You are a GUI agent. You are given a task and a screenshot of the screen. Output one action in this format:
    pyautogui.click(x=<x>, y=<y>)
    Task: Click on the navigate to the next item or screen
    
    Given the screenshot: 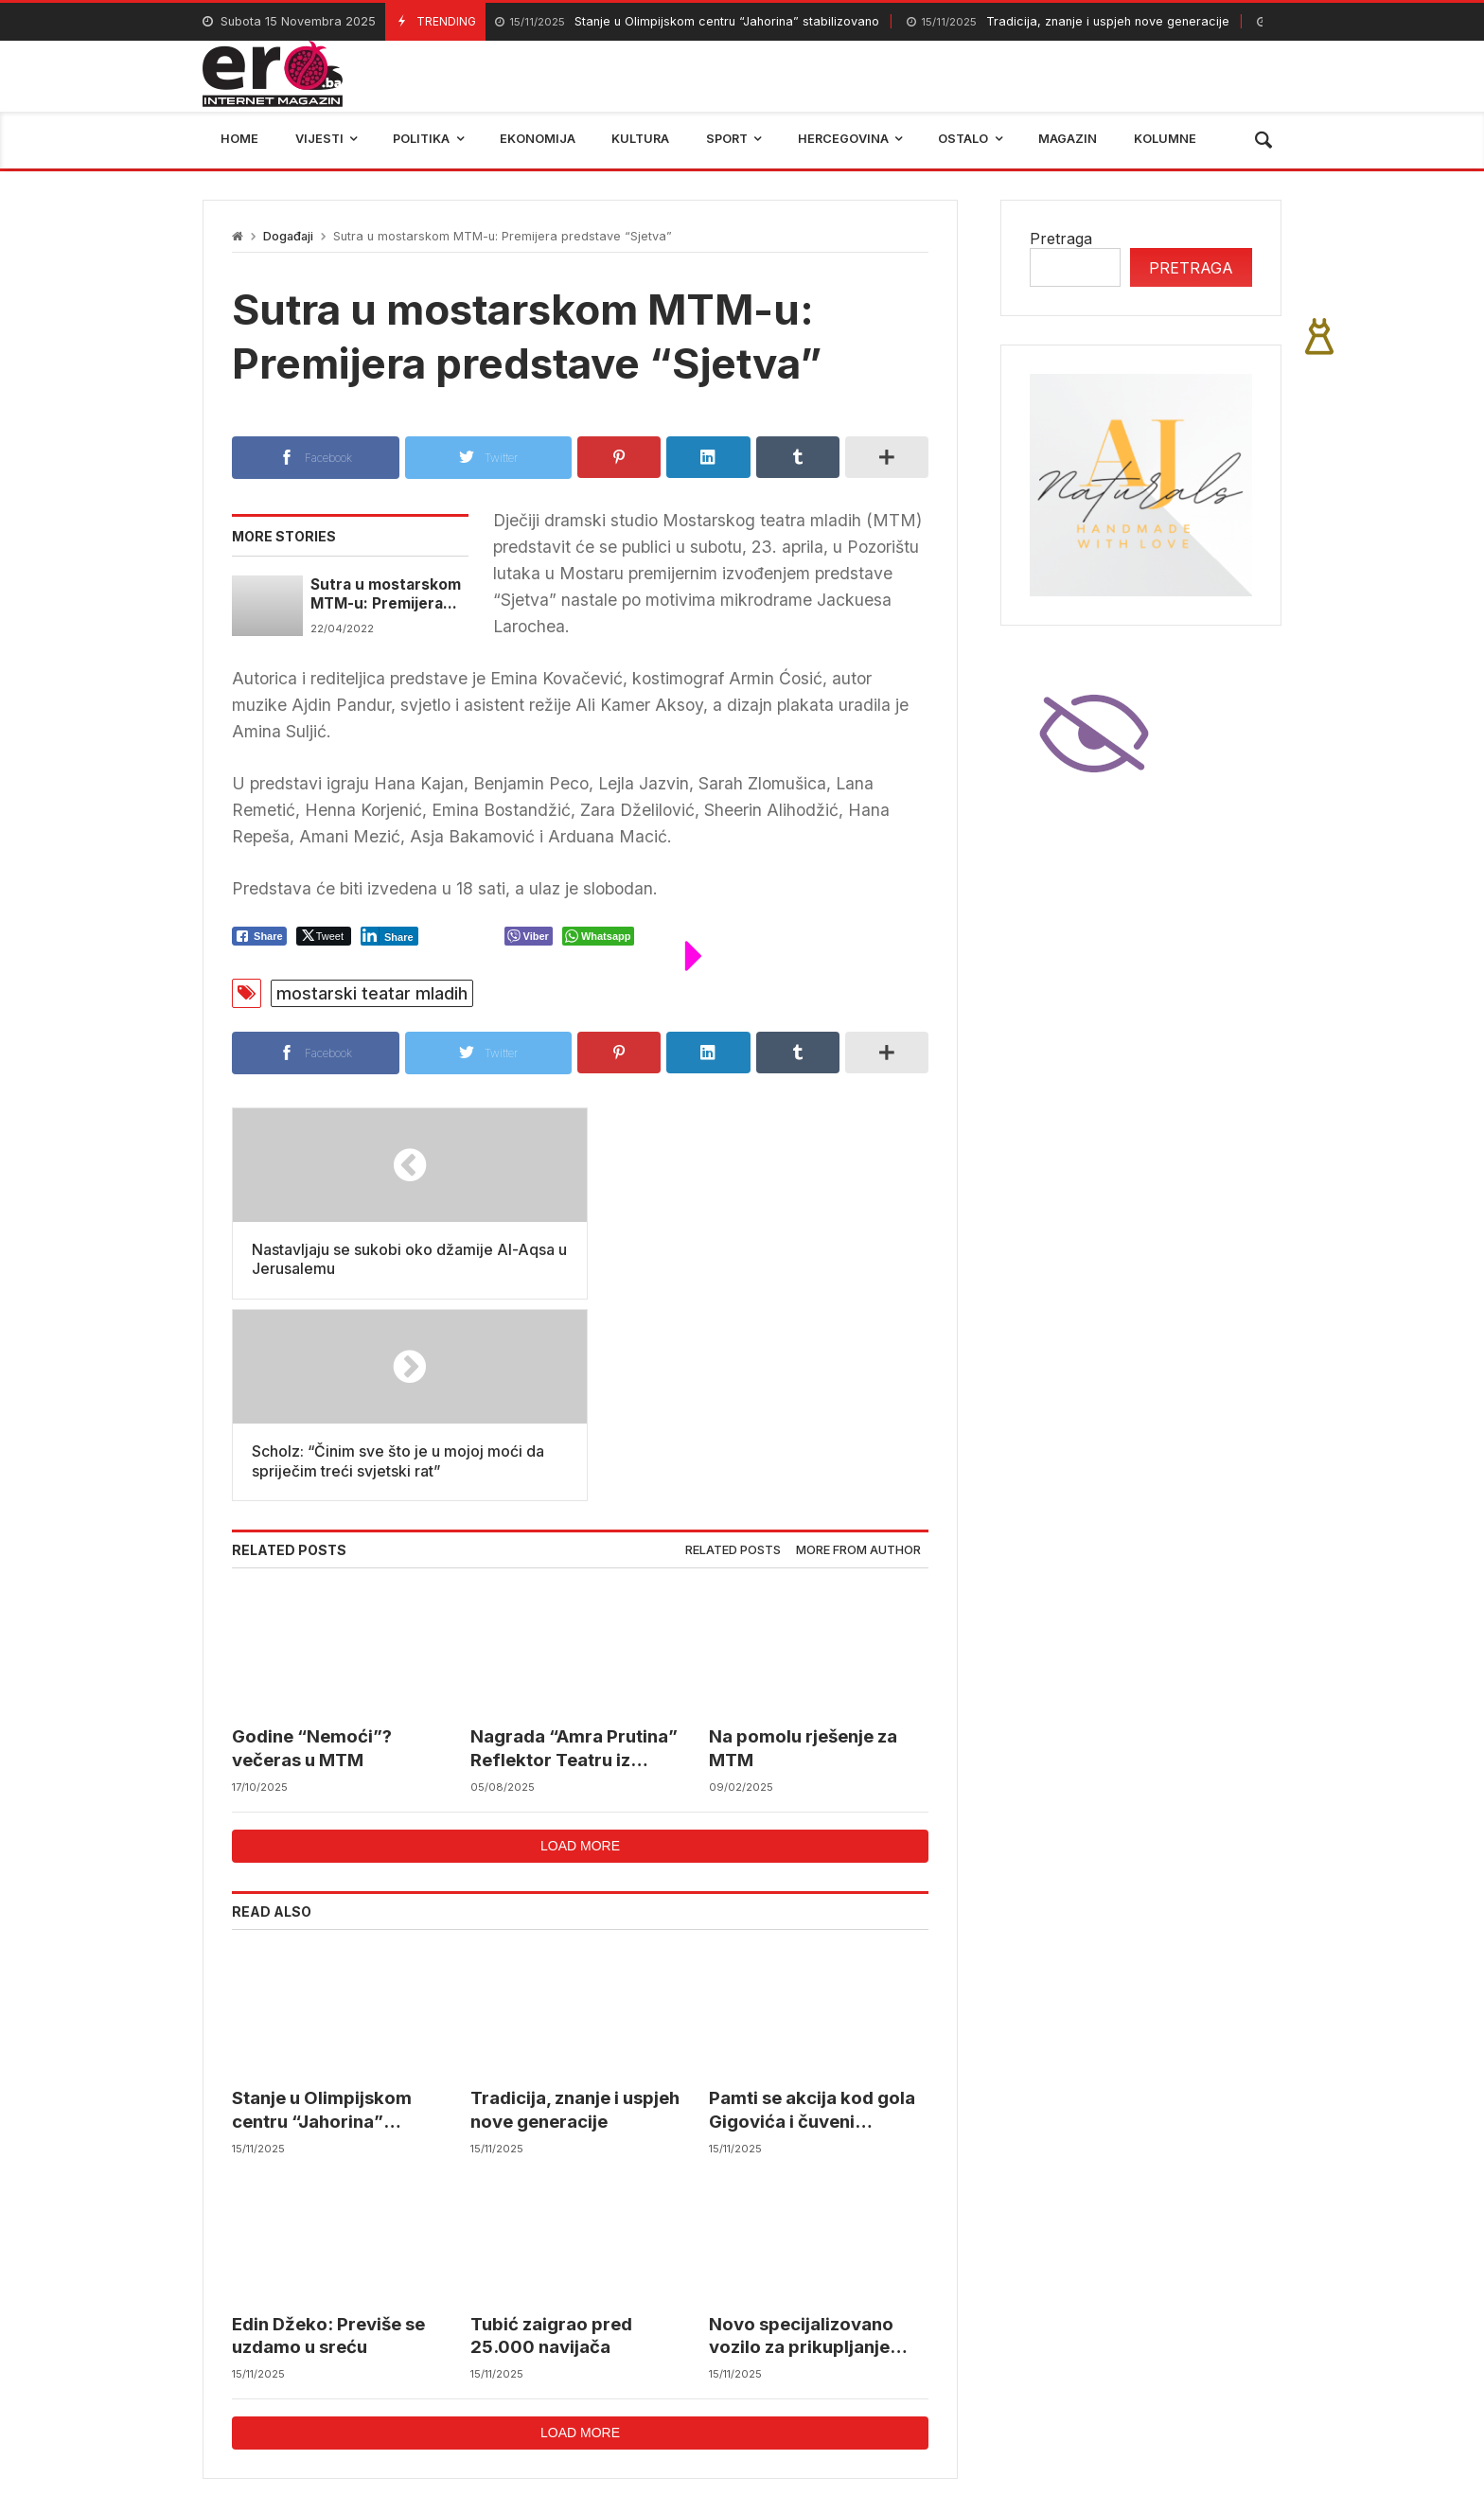 What is the action you would take?
    pyautogui.click(x=692, y=956)
    